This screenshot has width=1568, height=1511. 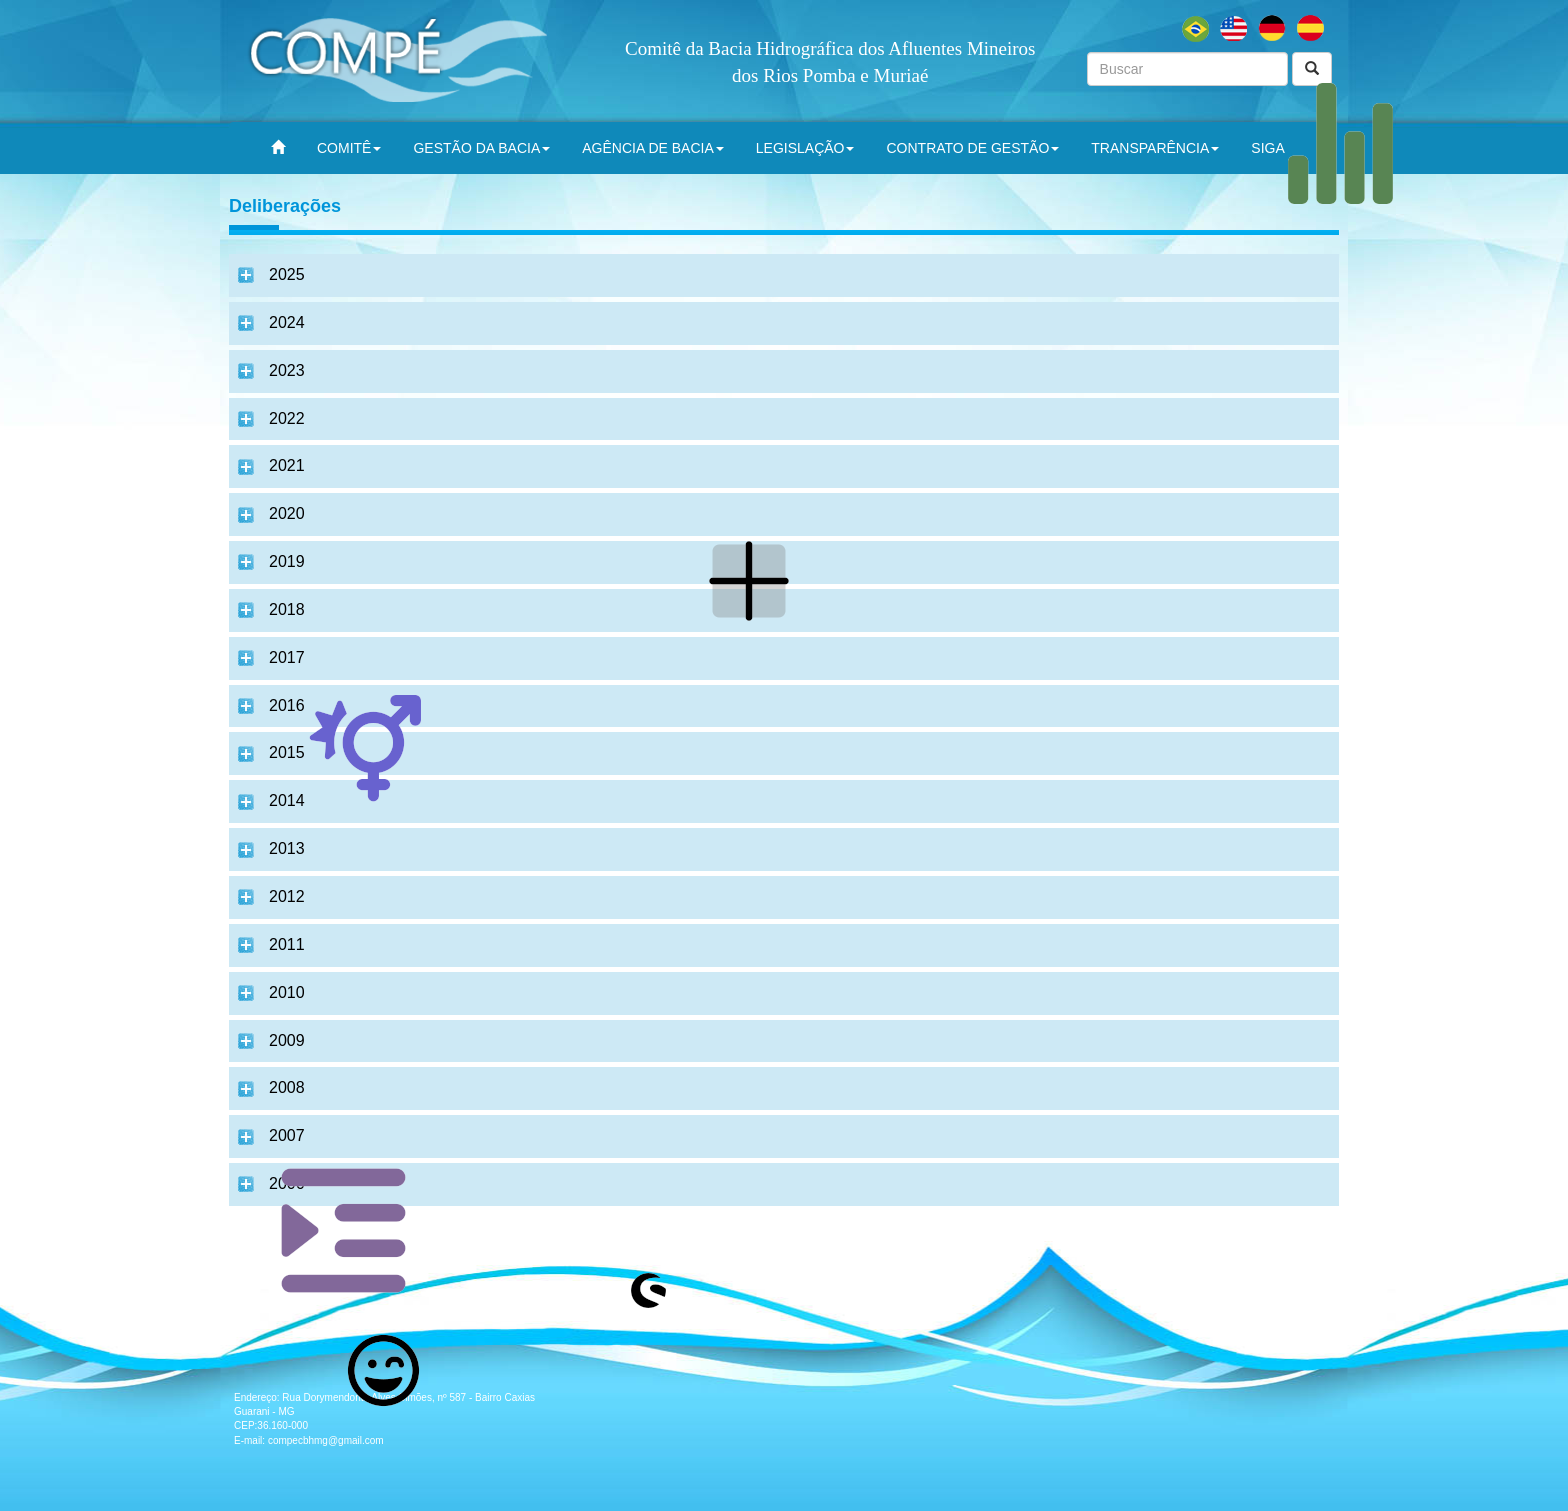 I want to click on view statistics and analytics, so click(x=1340, y=143).